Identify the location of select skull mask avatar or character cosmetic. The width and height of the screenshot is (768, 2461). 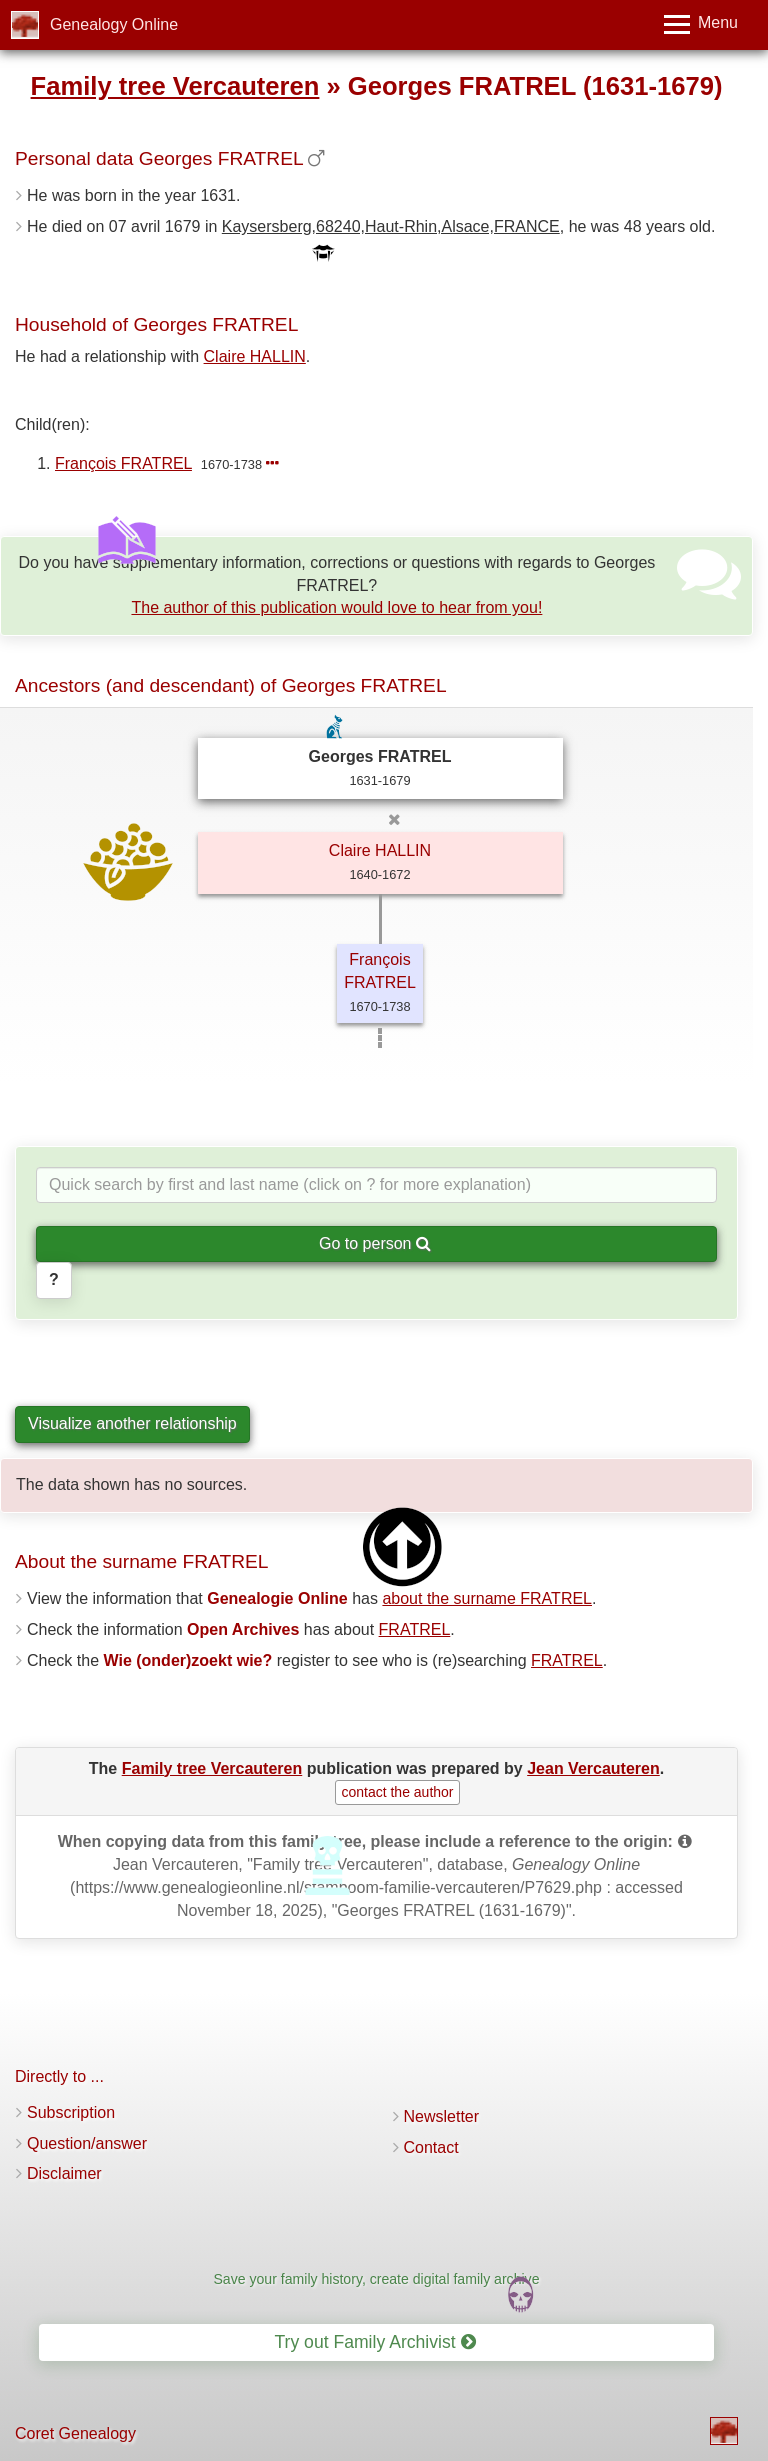
(520, 2294).